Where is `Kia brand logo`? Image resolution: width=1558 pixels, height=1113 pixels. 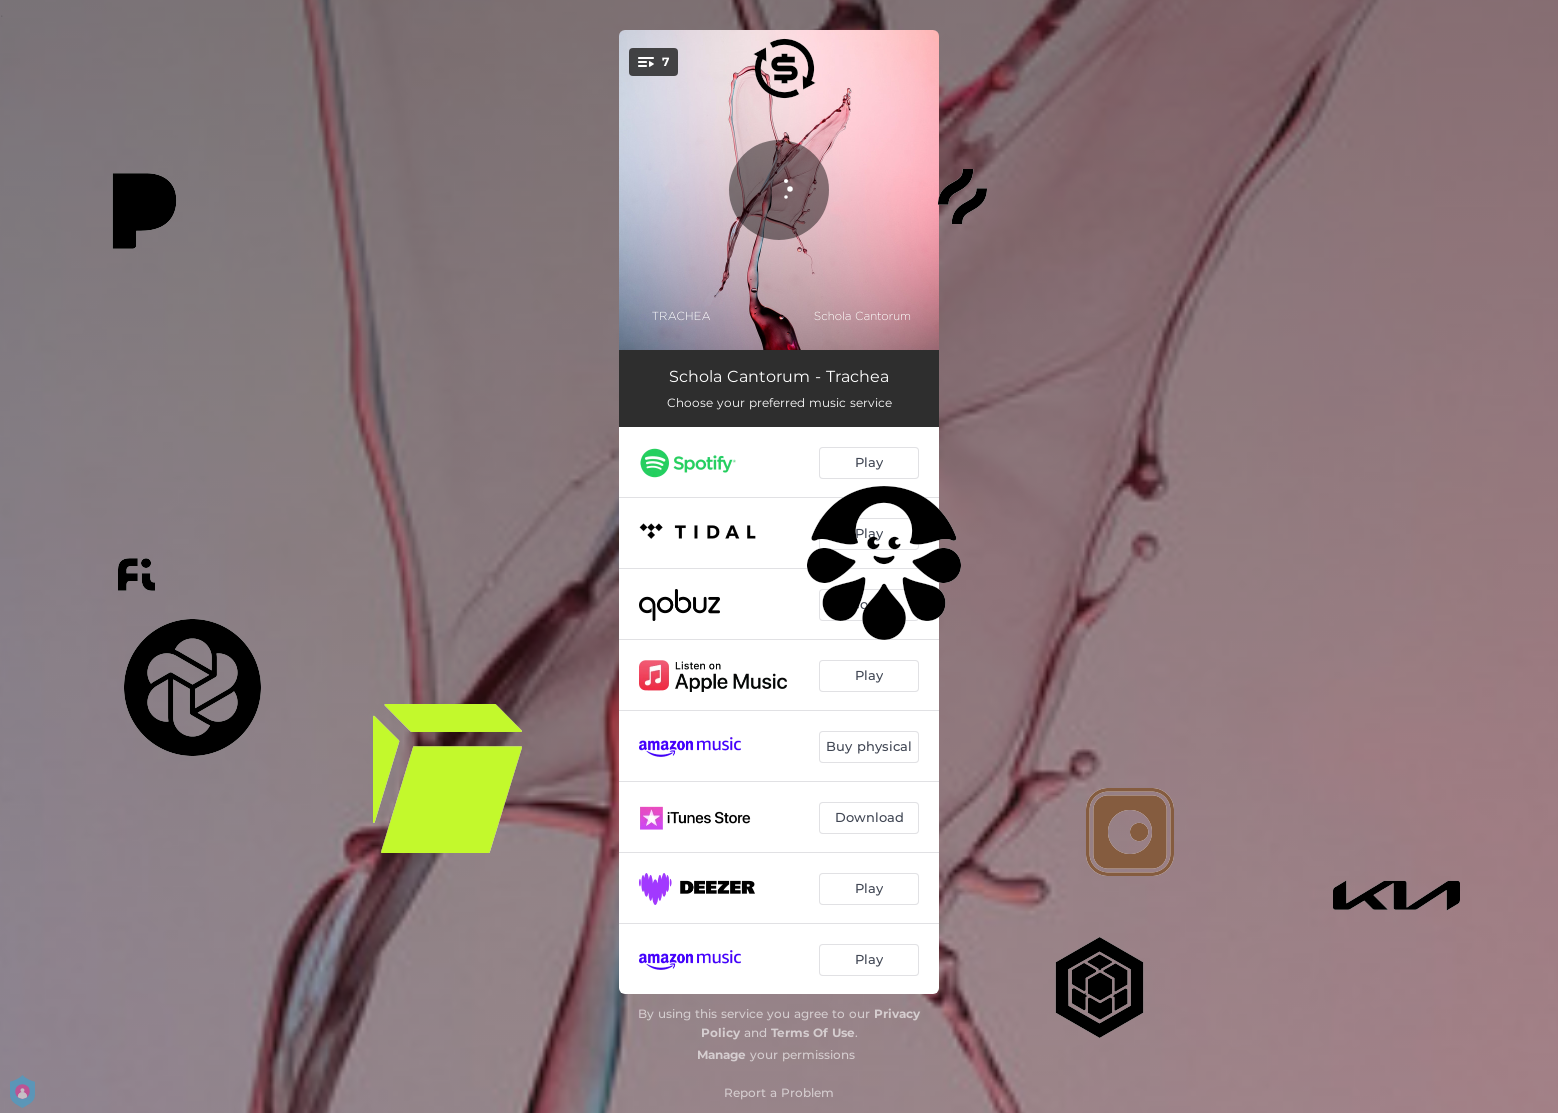 Kia brand logo is located at coordinates (1396, 895).